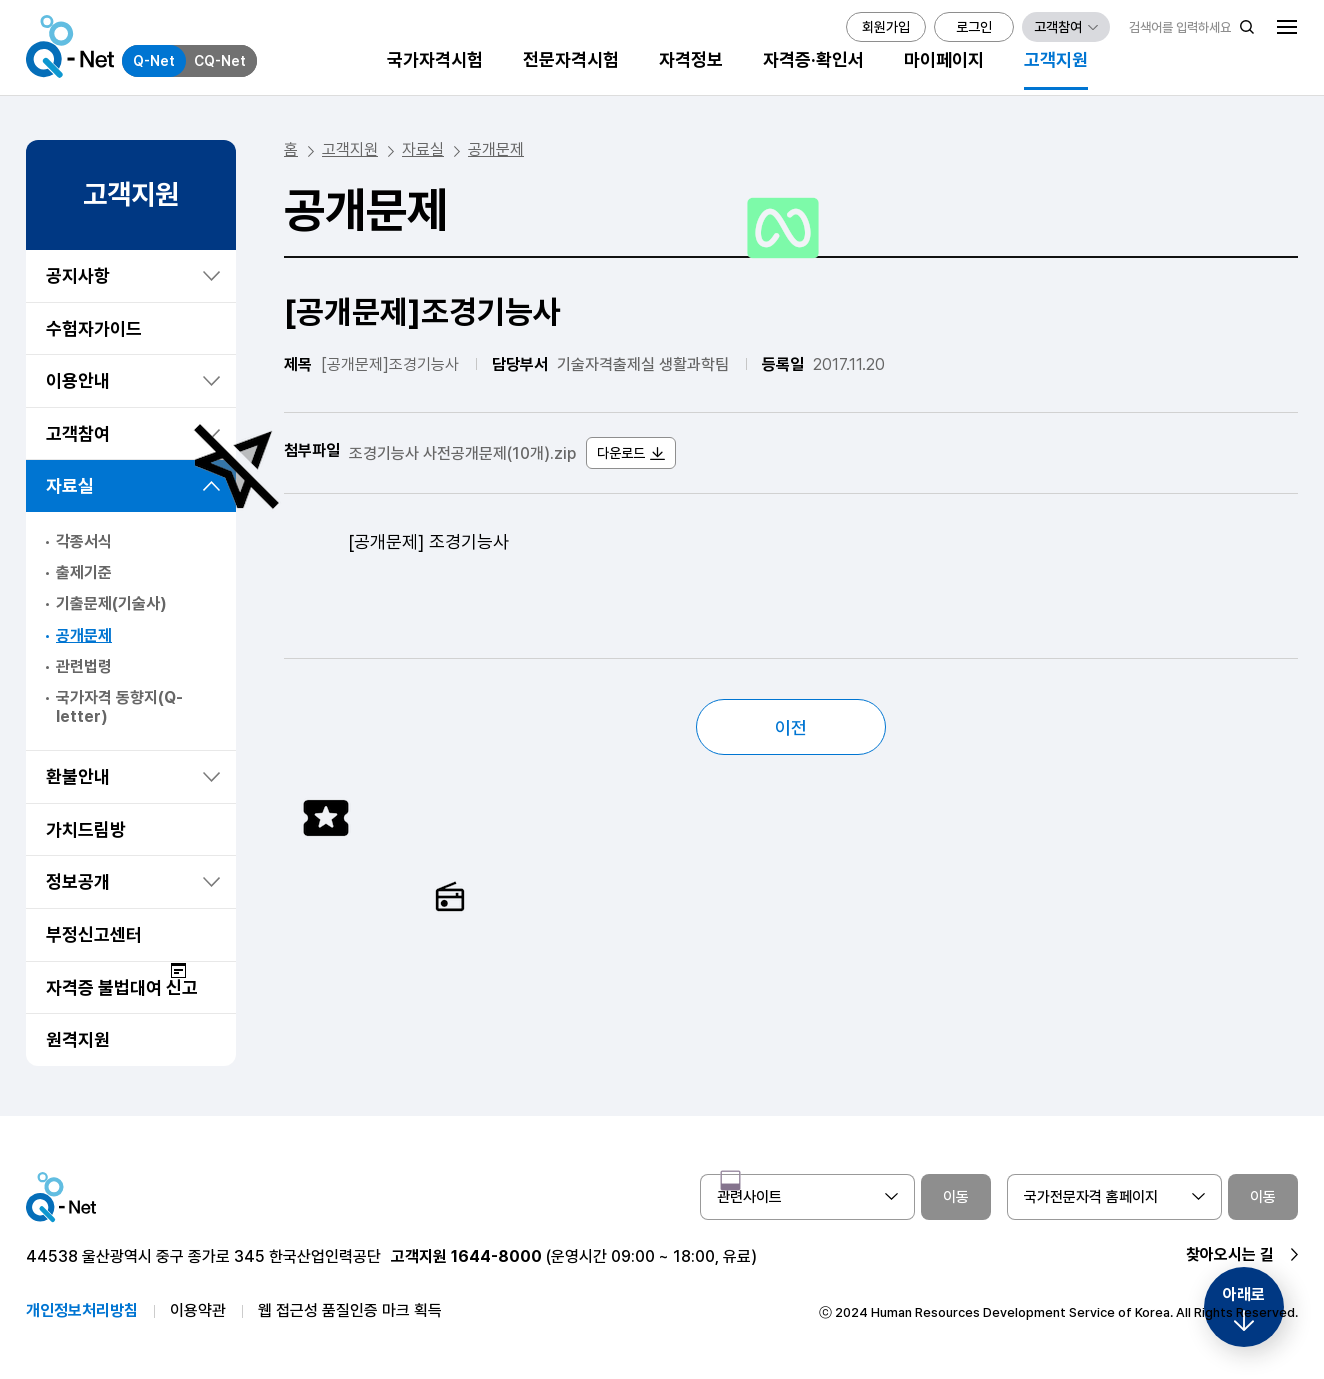 This screenshot has height=1379, width=1324. What do you see at coordinates (783, 228) in the screenshot?
I see `meta company logo` at bounding box center [783, 228].